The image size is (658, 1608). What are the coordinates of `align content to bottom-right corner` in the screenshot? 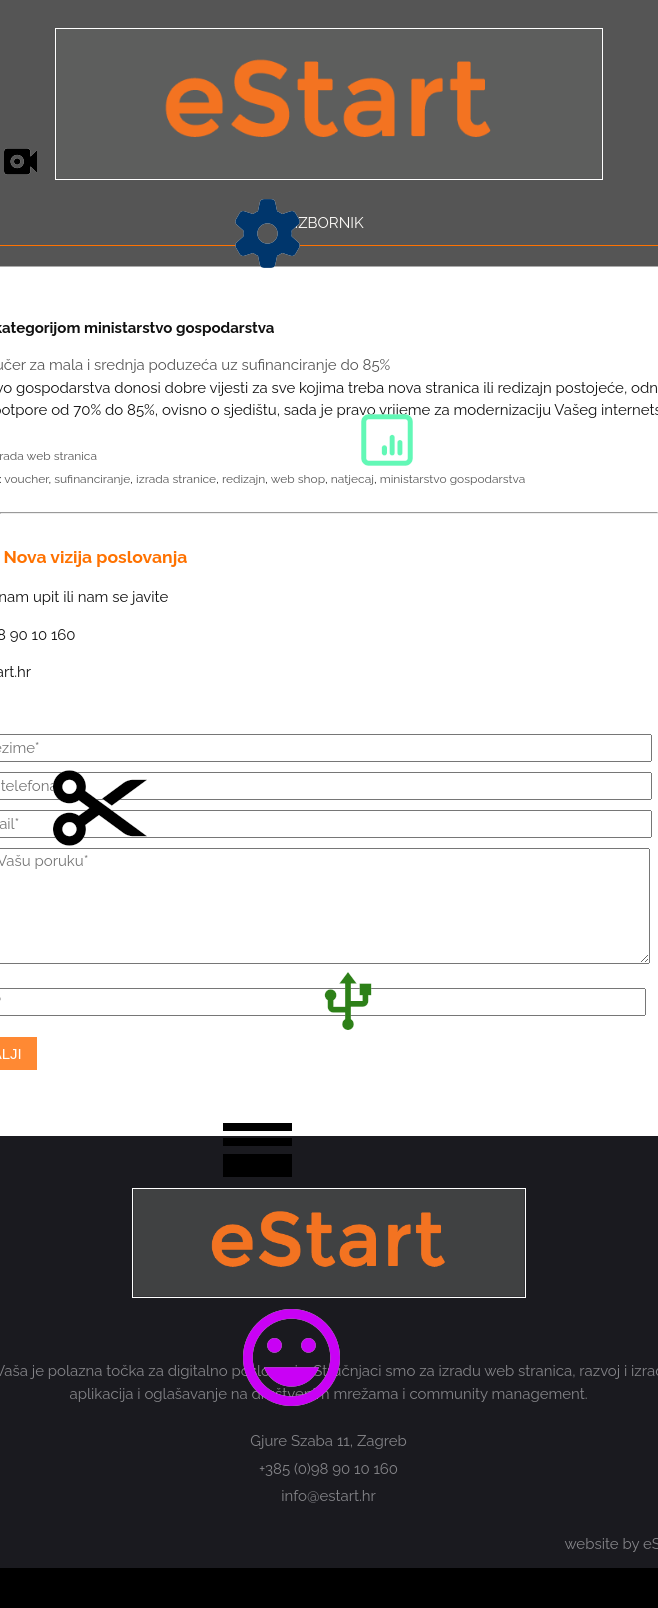 It's located at (387, 440).